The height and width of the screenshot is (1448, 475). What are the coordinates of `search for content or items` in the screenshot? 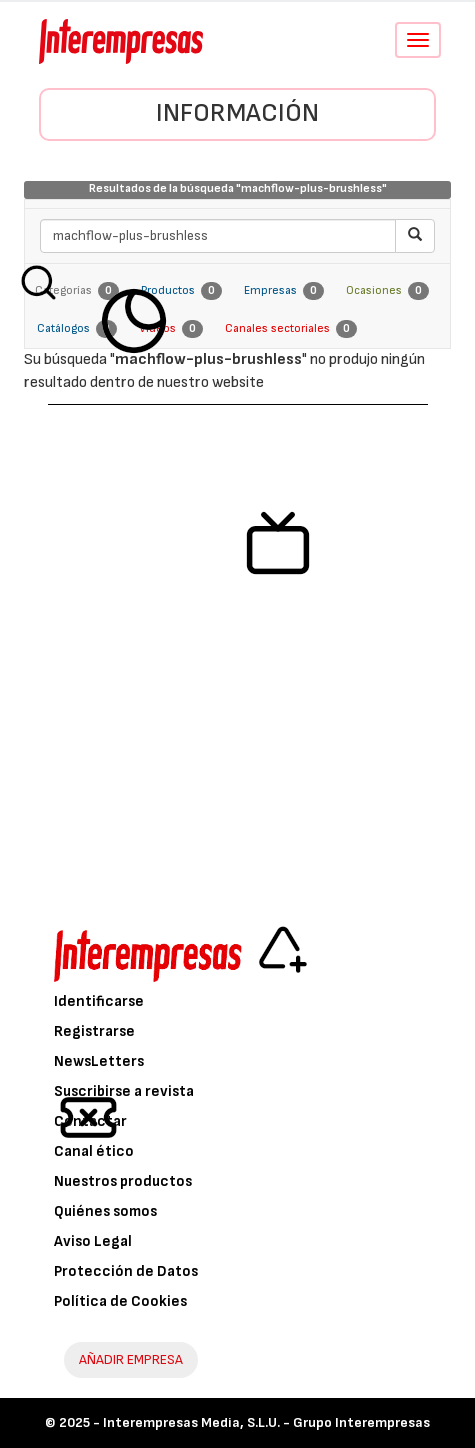 It's located at (38, 282).